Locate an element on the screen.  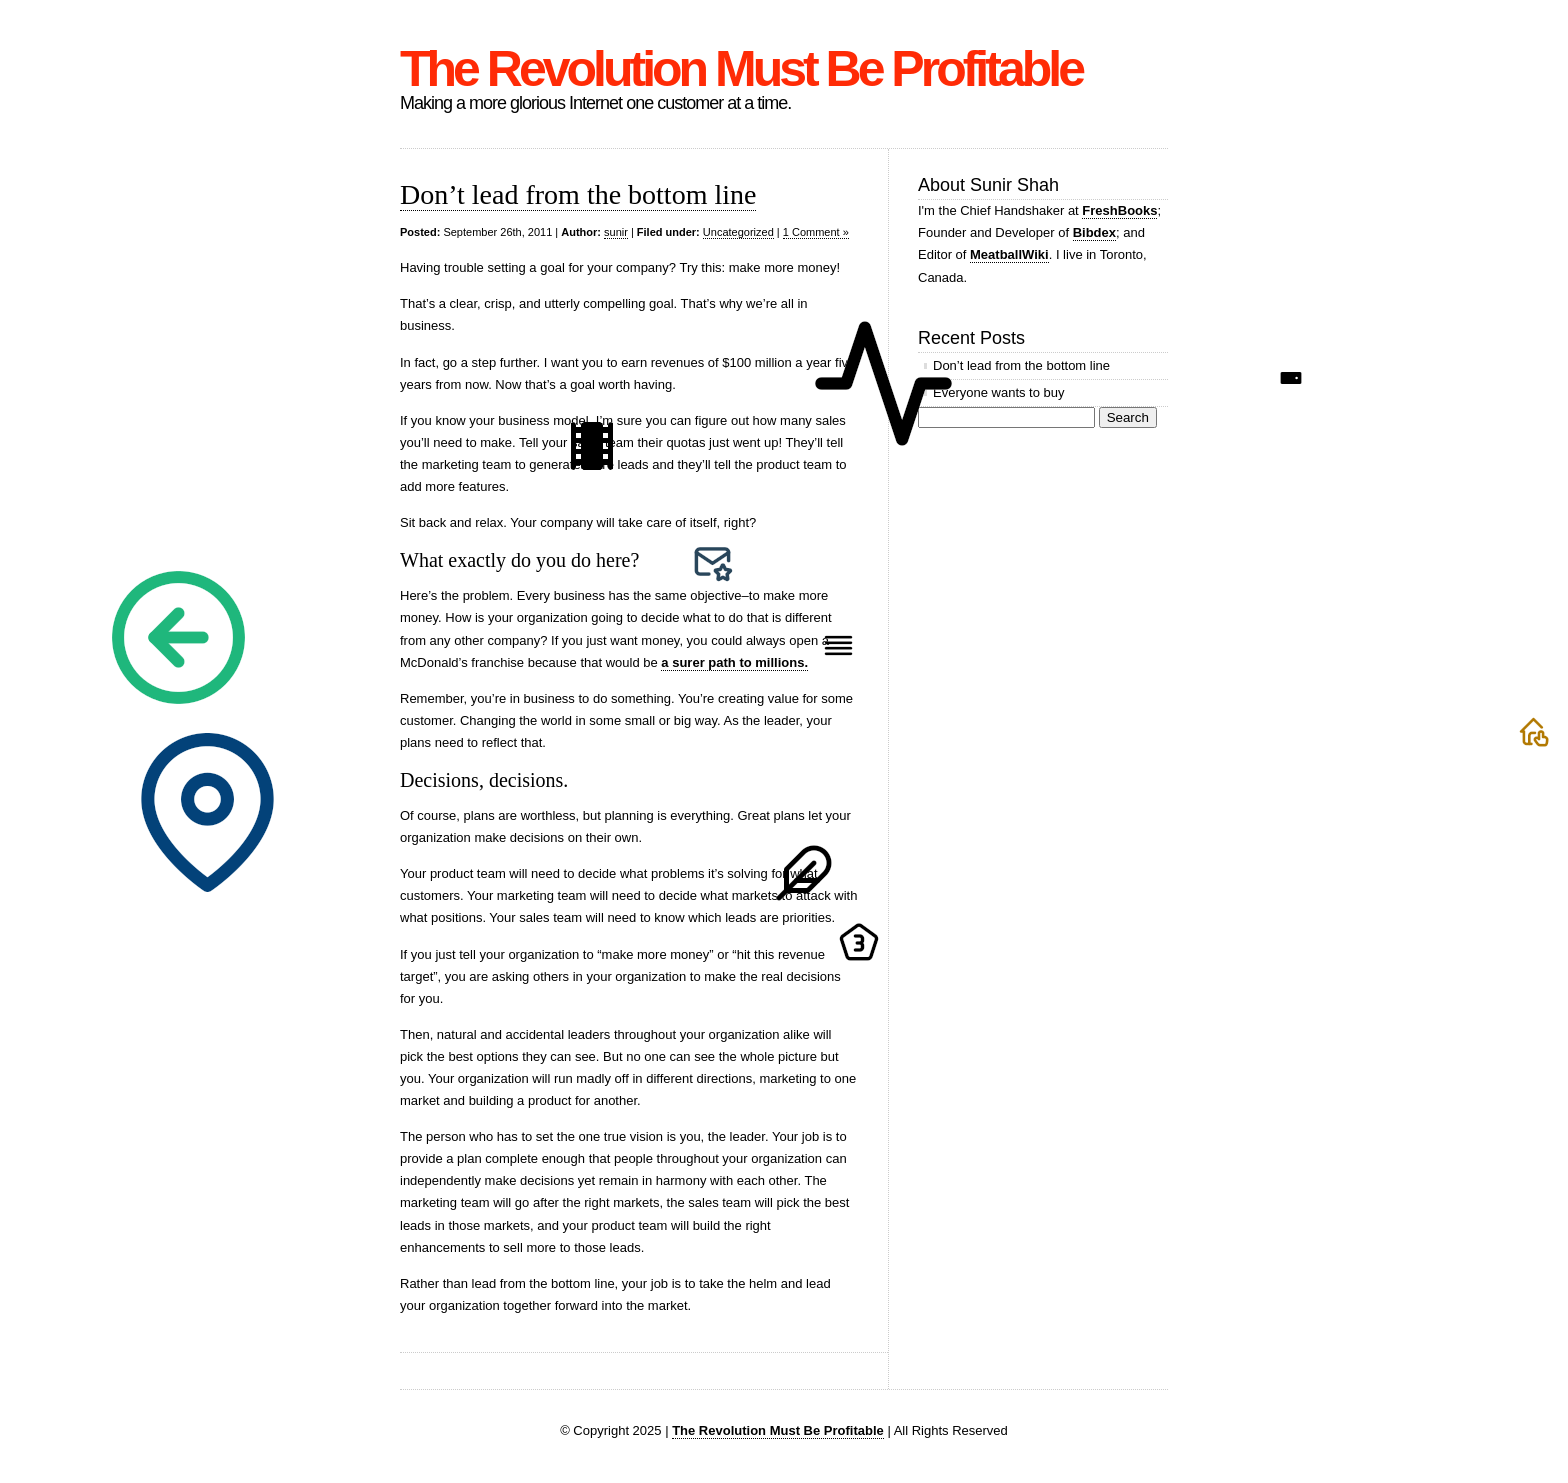
justify text alignment is located at coordinates (838, 645).